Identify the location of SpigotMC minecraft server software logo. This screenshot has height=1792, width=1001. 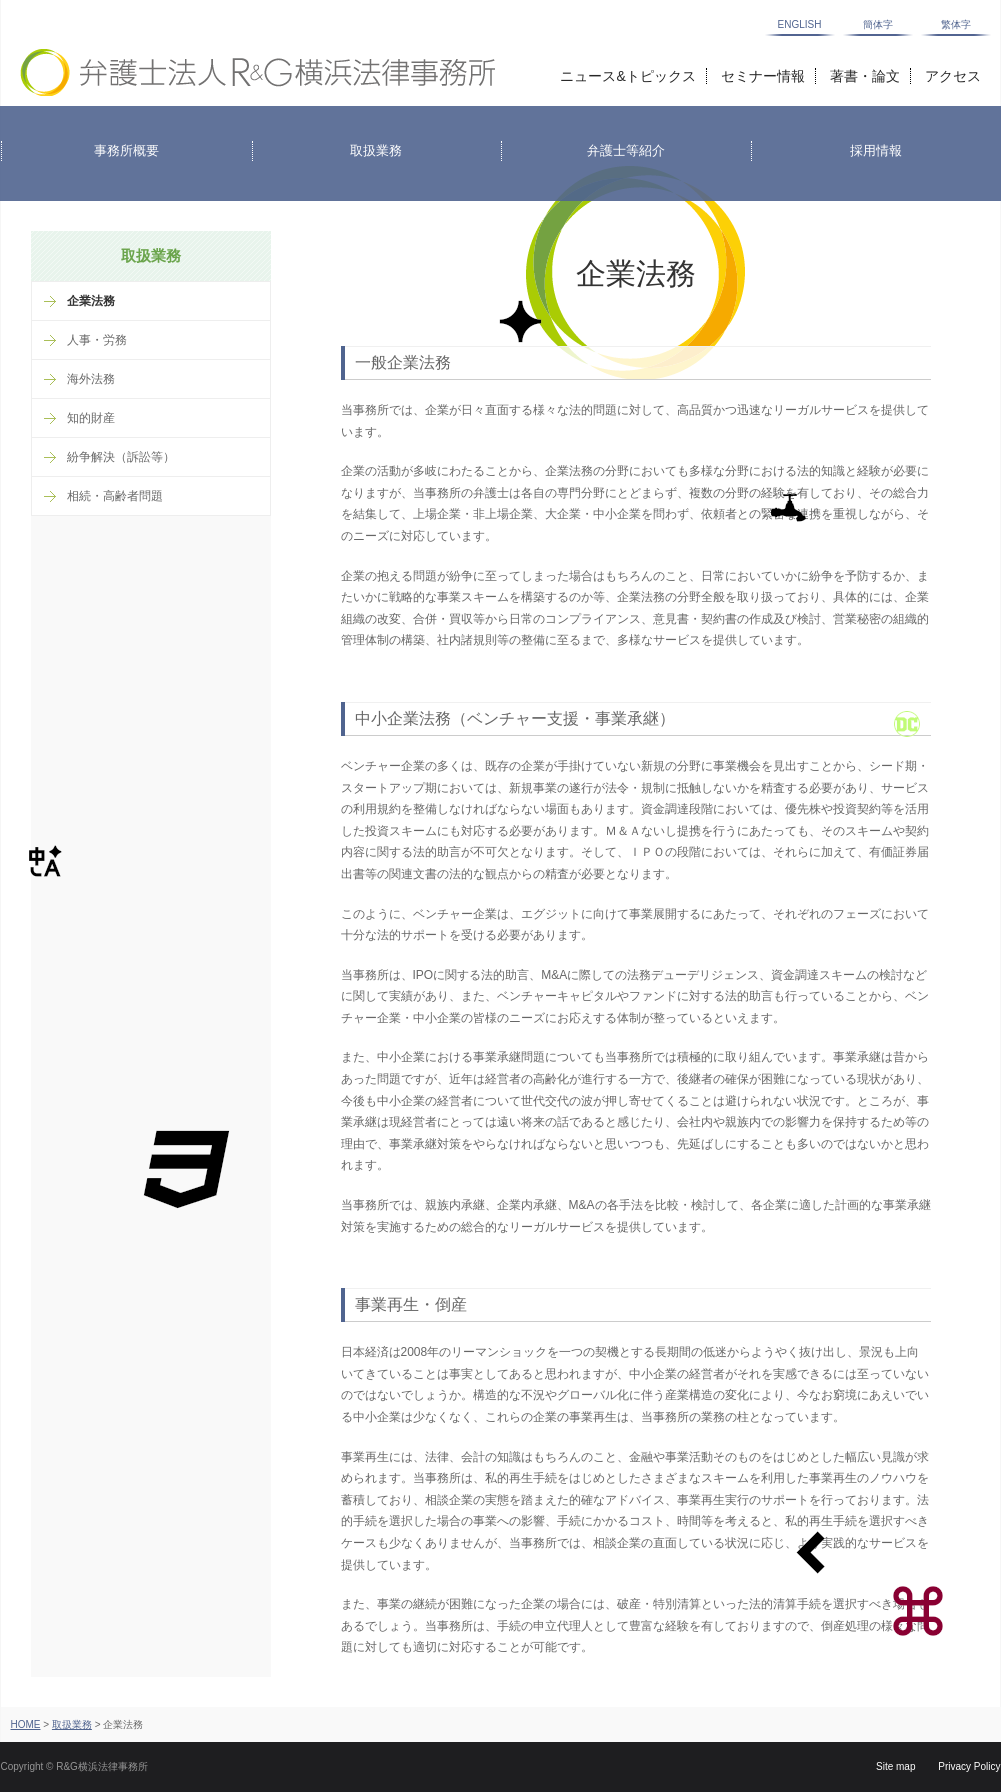
(788, 507).